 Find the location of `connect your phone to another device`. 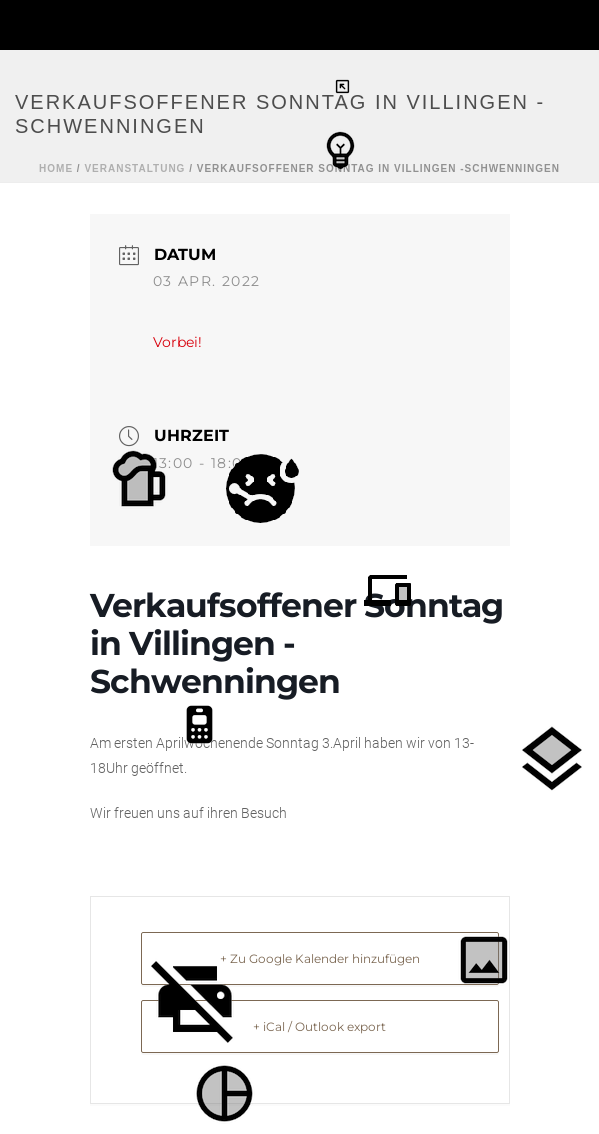

connect your phone to another device is located at coordinates (387, 590).